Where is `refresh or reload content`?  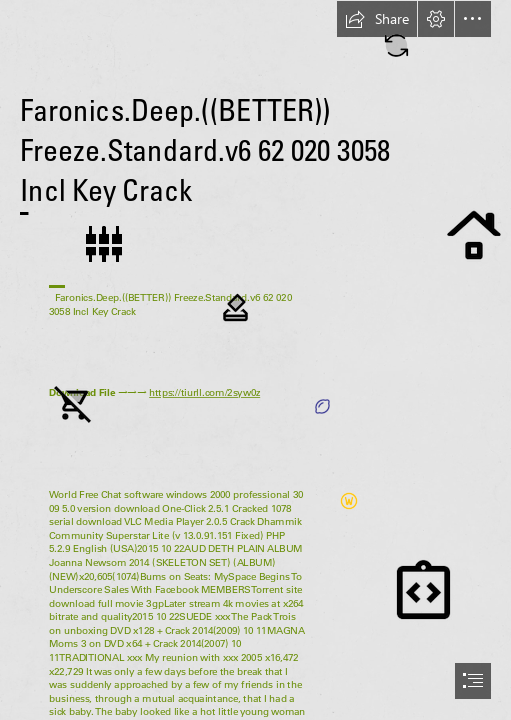 refresh or reload content is located at coordinates (396, 45).